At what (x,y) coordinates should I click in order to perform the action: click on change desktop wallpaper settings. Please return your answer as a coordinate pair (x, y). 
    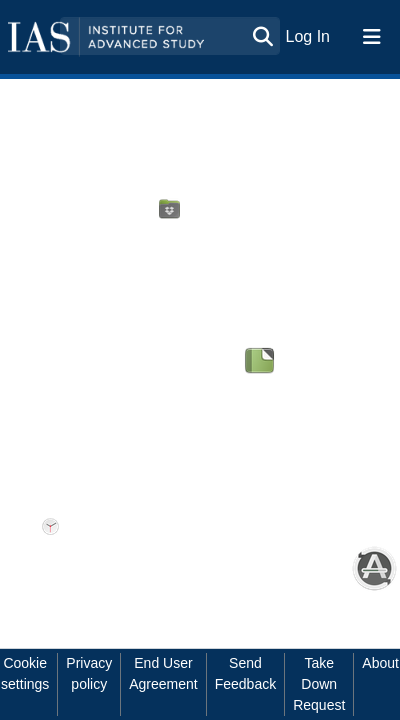
    Looking at the image, I should click on (259, 360).